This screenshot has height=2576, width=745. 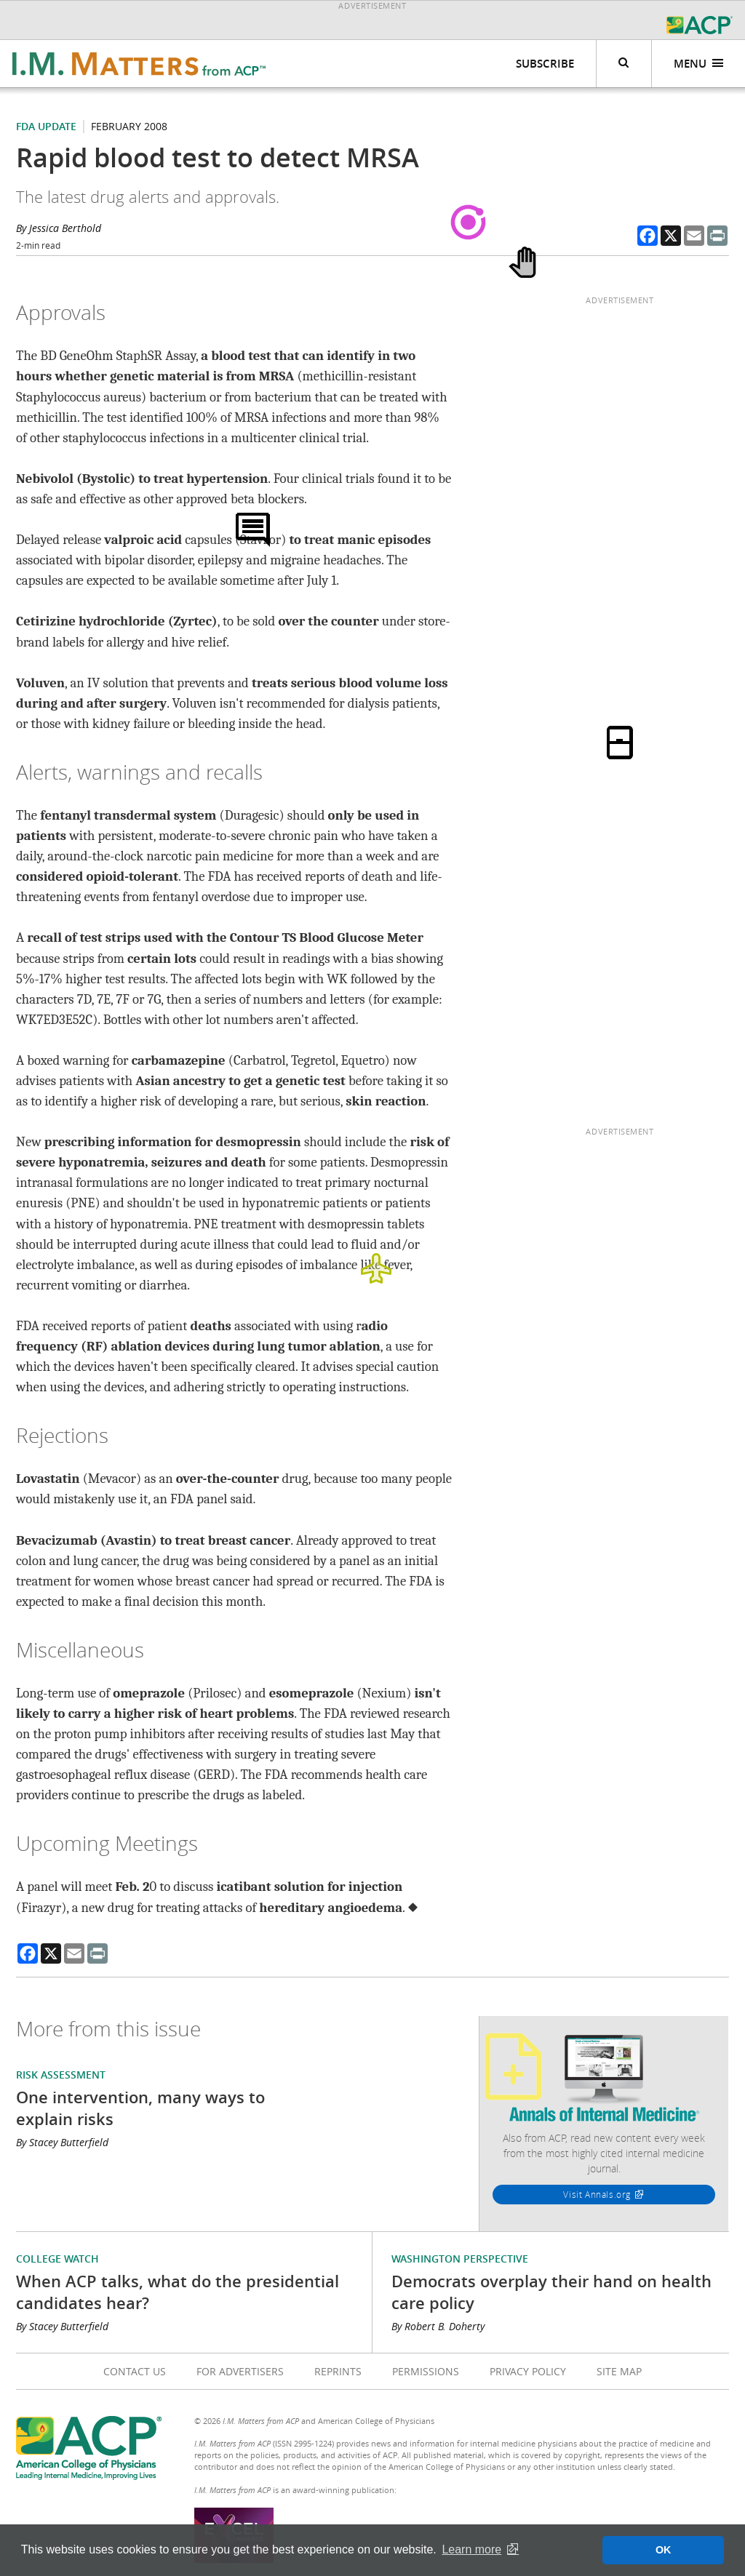 What do you see at coordinates (468, 222) in the screenshot?
I see `ionic framework logo` at bounding box center [468, 222].